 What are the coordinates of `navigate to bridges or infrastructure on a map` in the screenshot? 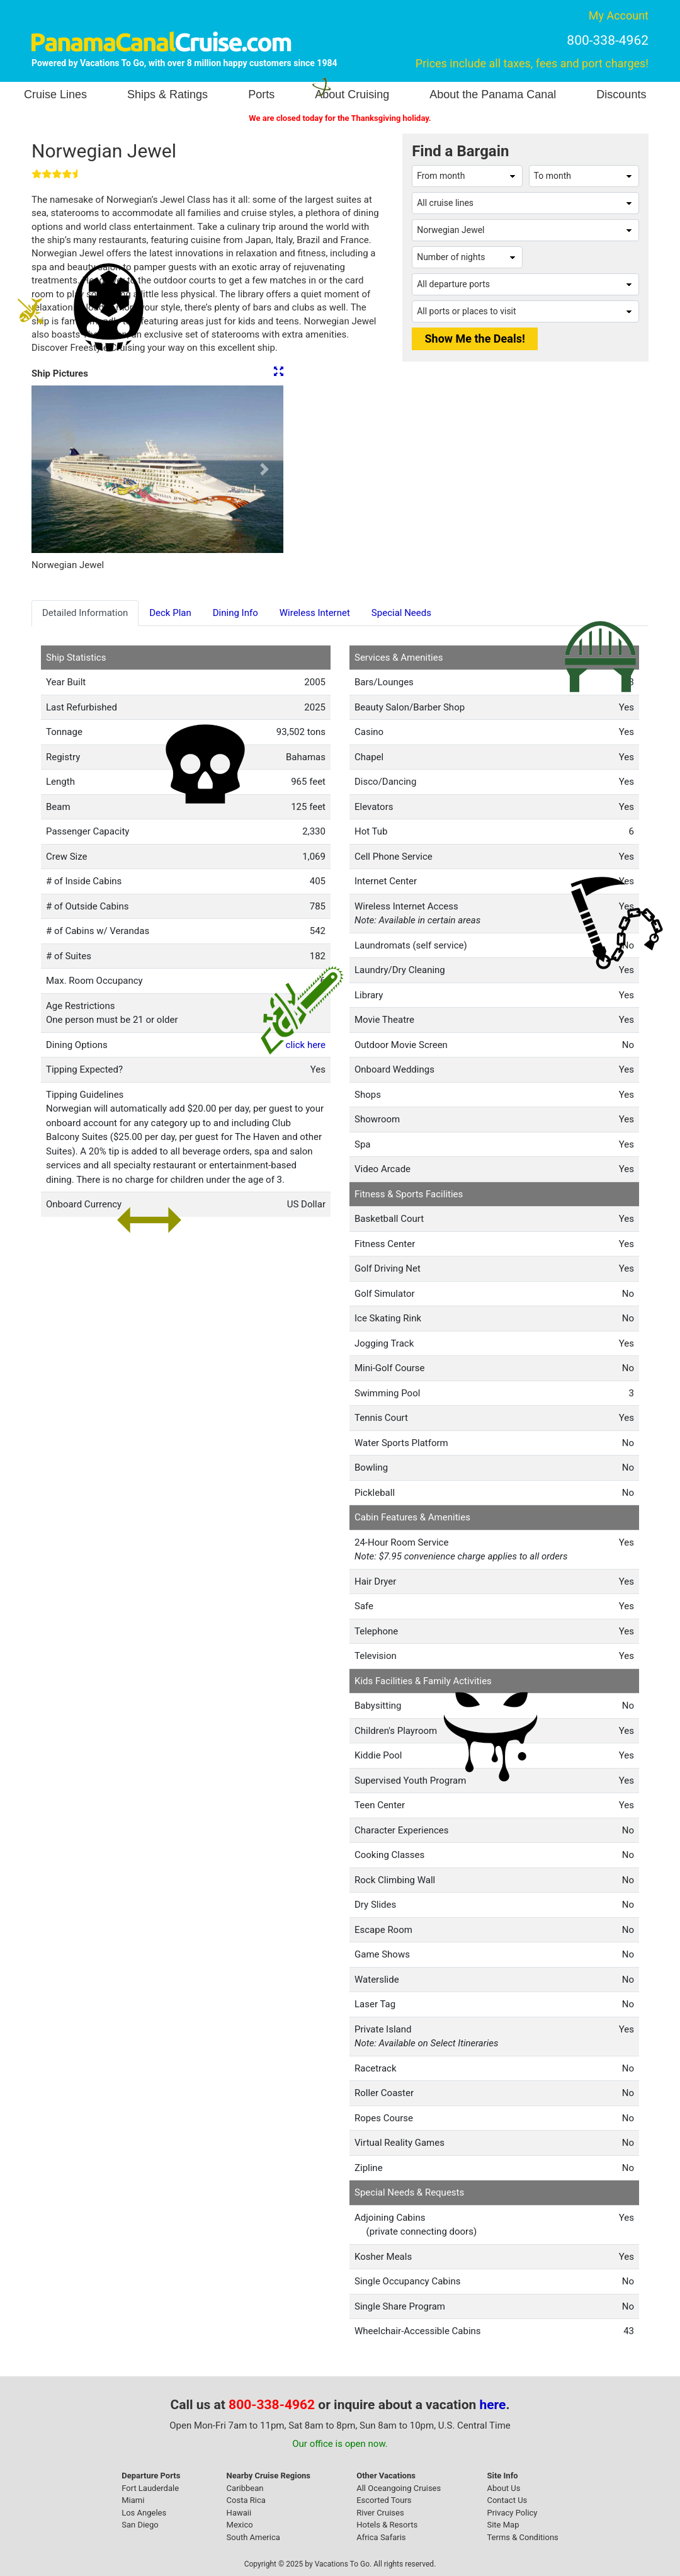 It's located at (600, 656).